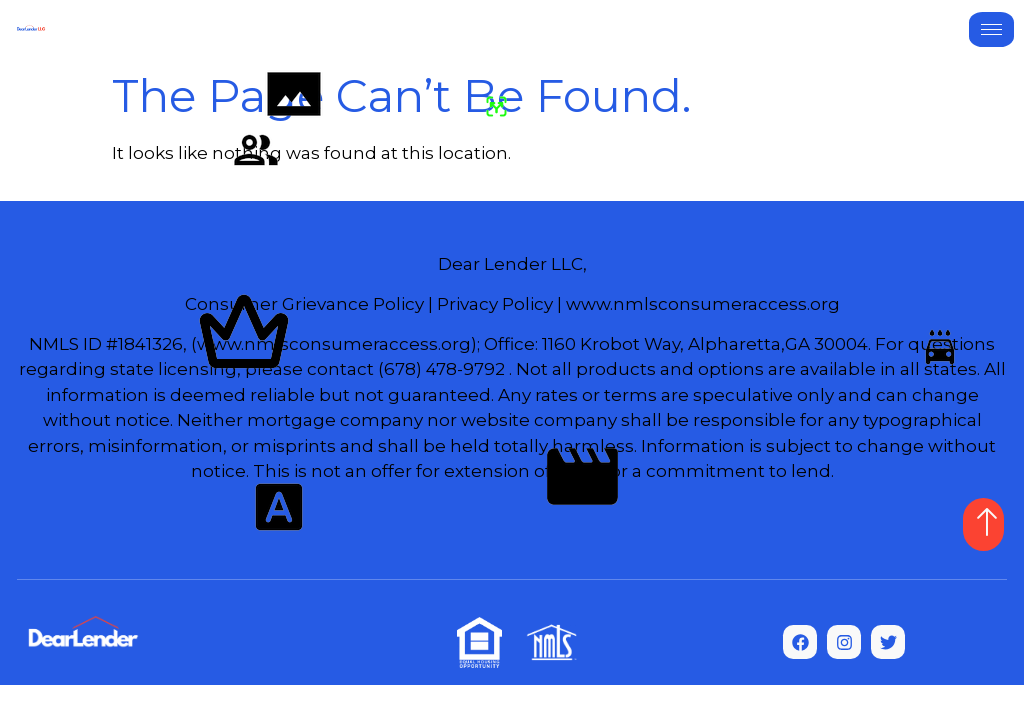 The width and height of the screenshot is (1024, 720). I want to click on indicates premium or VIP membership status, so click(244, 336).